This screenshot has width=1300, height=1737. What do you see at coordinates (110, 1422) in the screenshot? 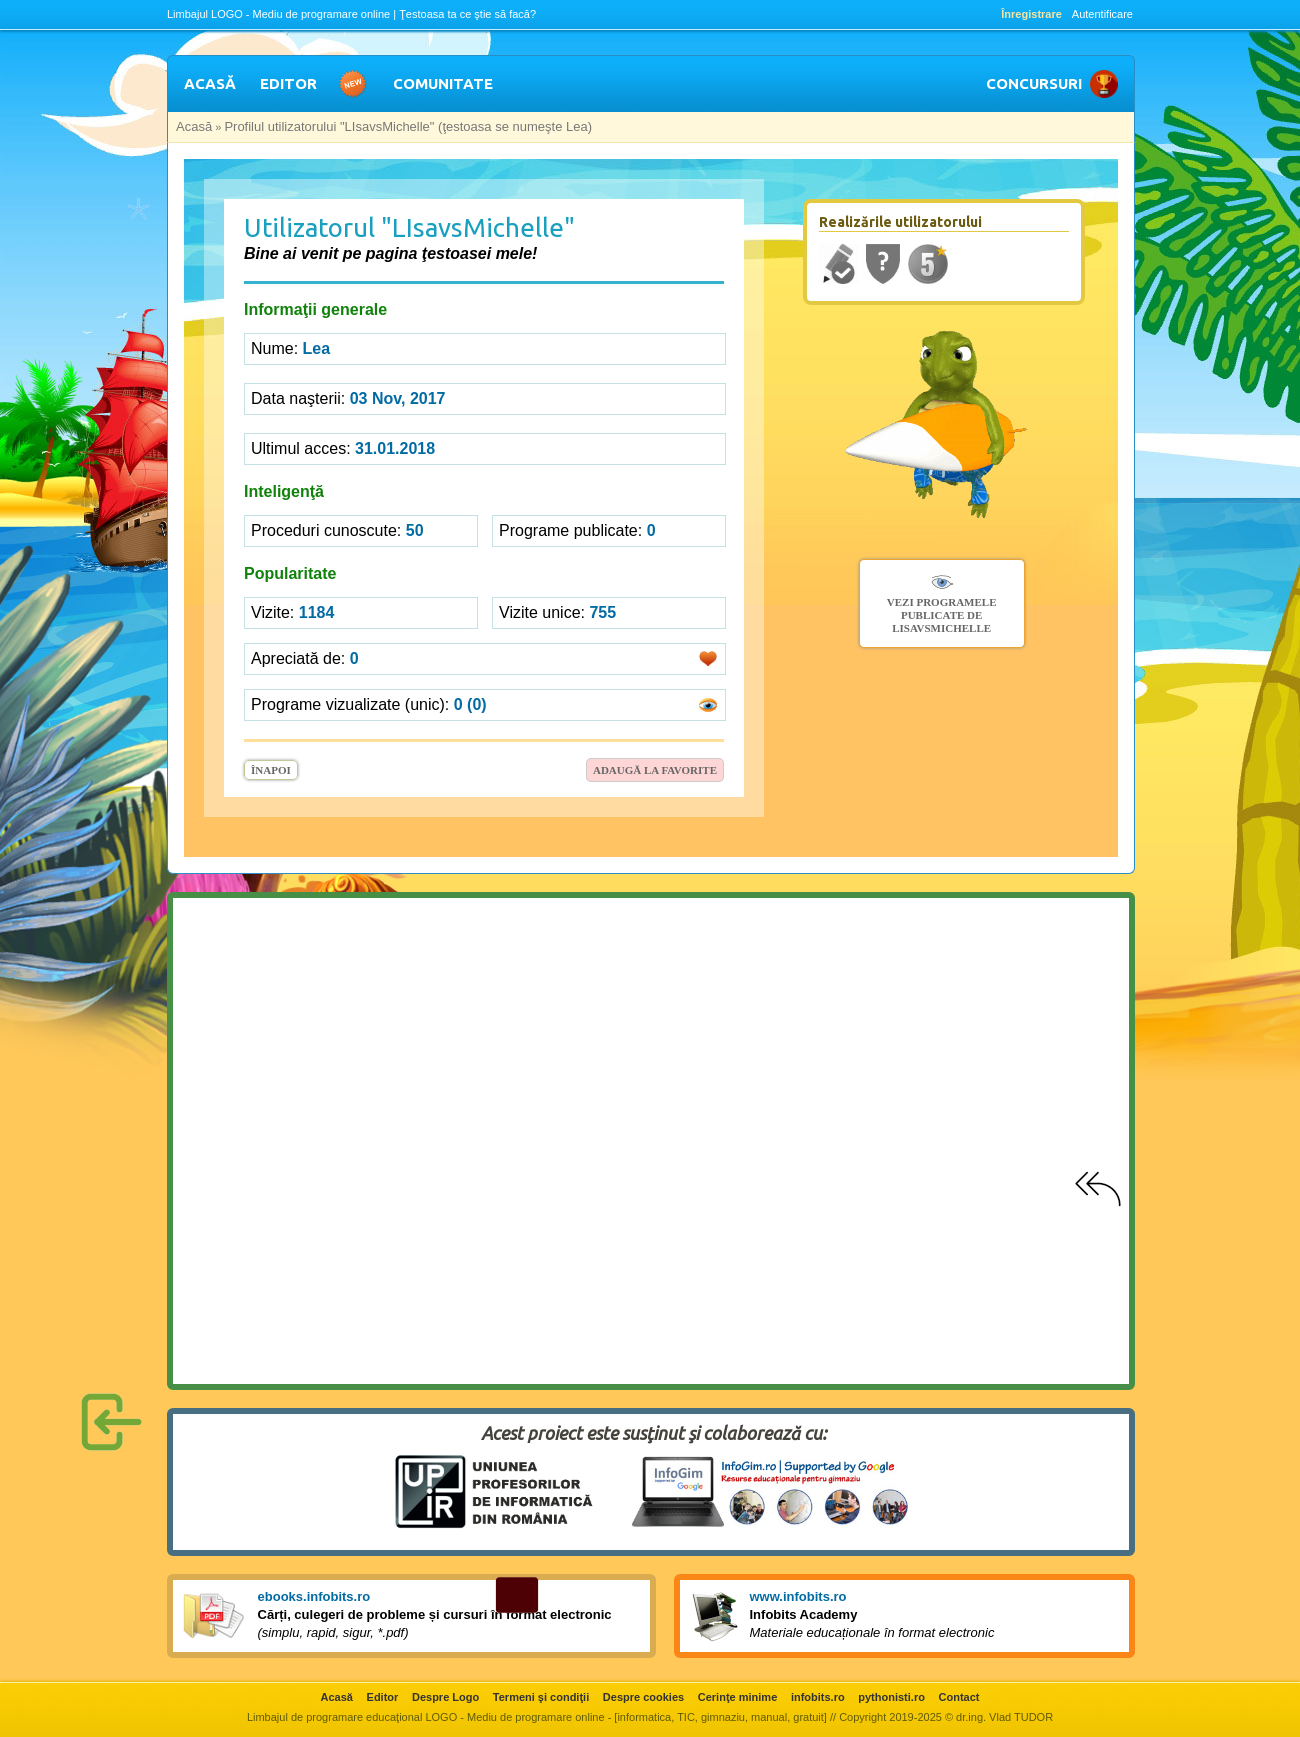
I see `log in to your account` at bounding box center [110, 1422].